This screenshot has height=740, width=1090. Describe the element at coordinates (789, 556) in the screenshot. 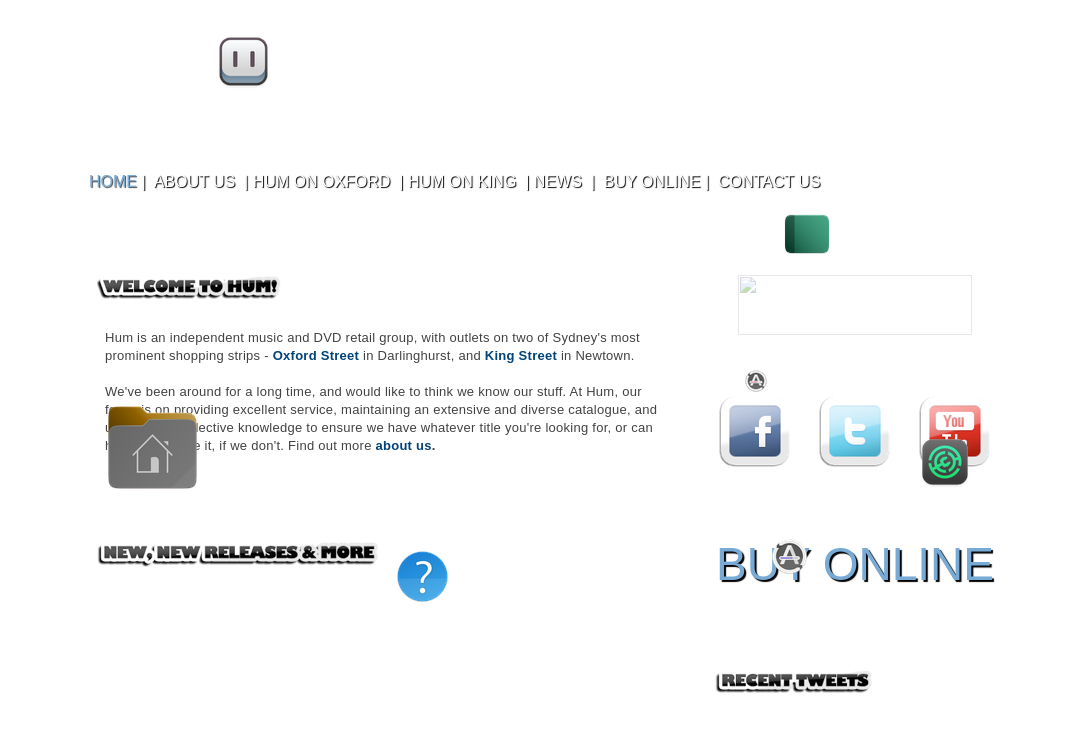

I see `check for available software updates` at that location.